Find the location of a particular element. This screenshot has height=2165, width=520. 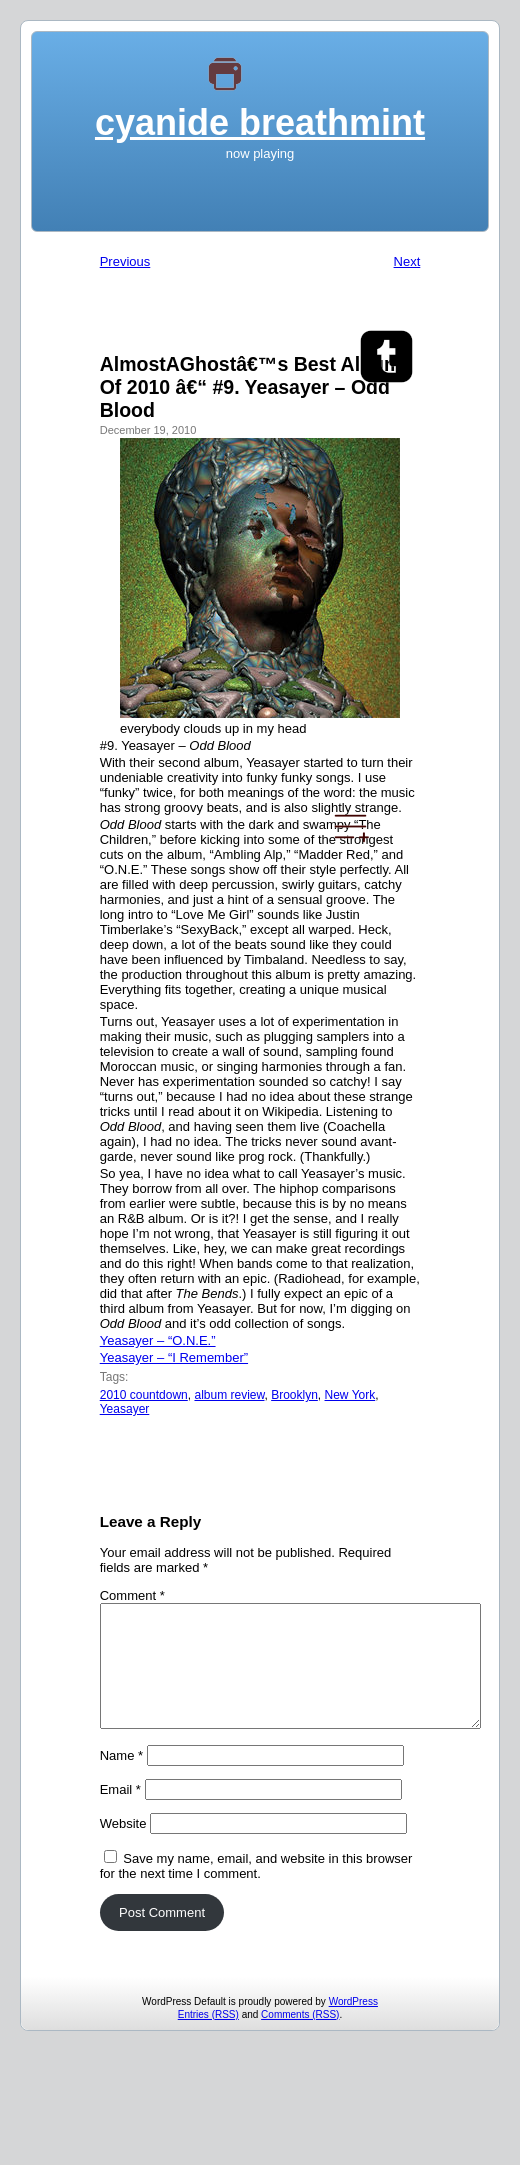

add a new item to the list is located at coordinates (350, 826).